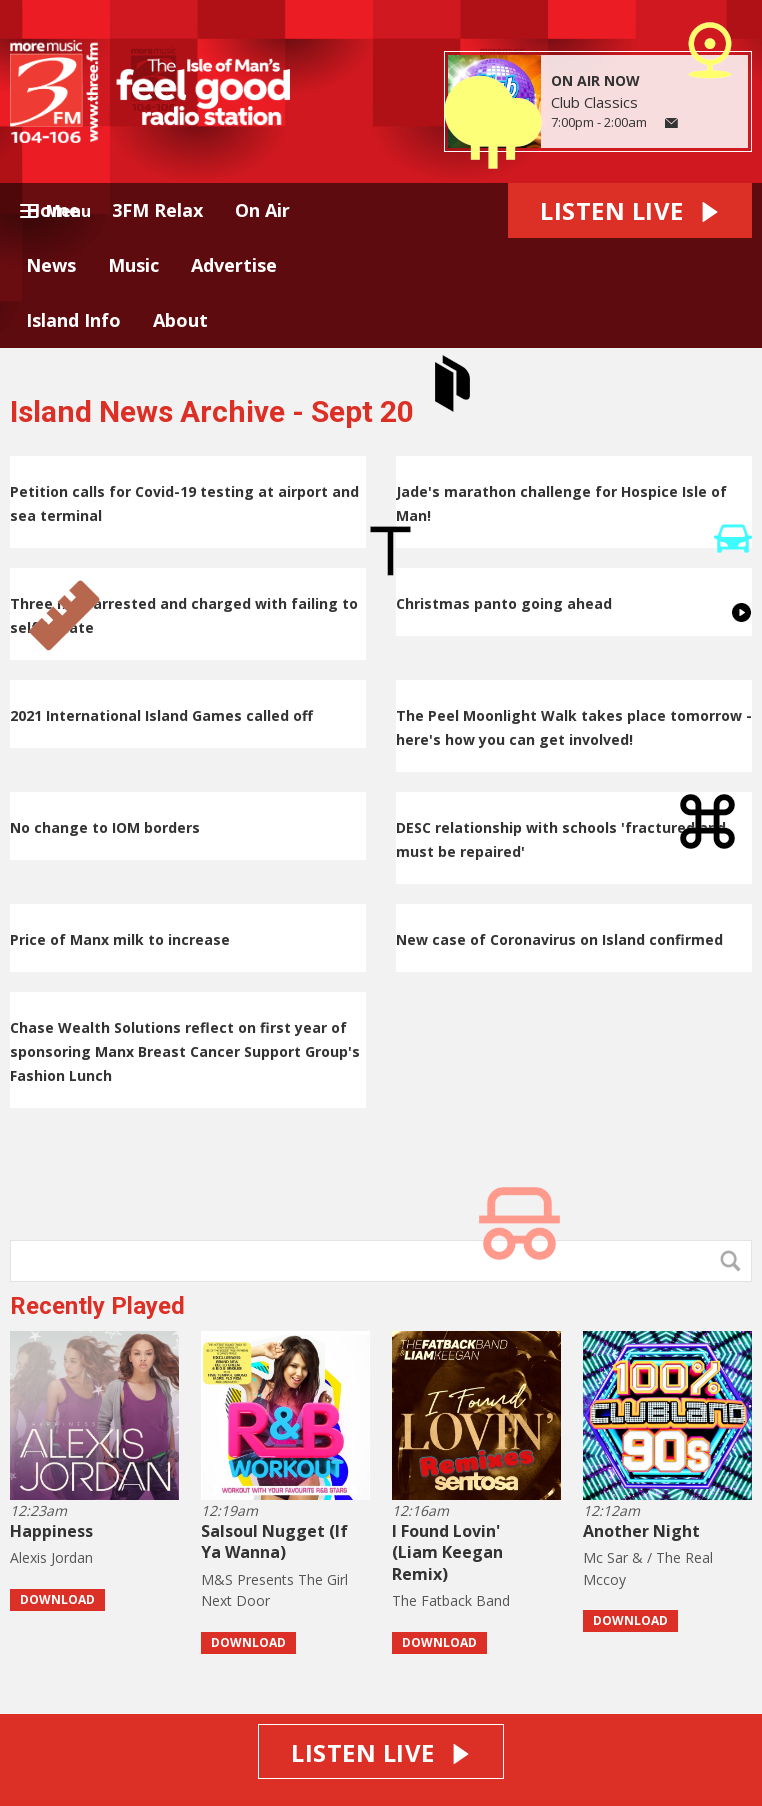  I want to click on indicates heavy rain or showers in weather forecast, so click(493, 120).